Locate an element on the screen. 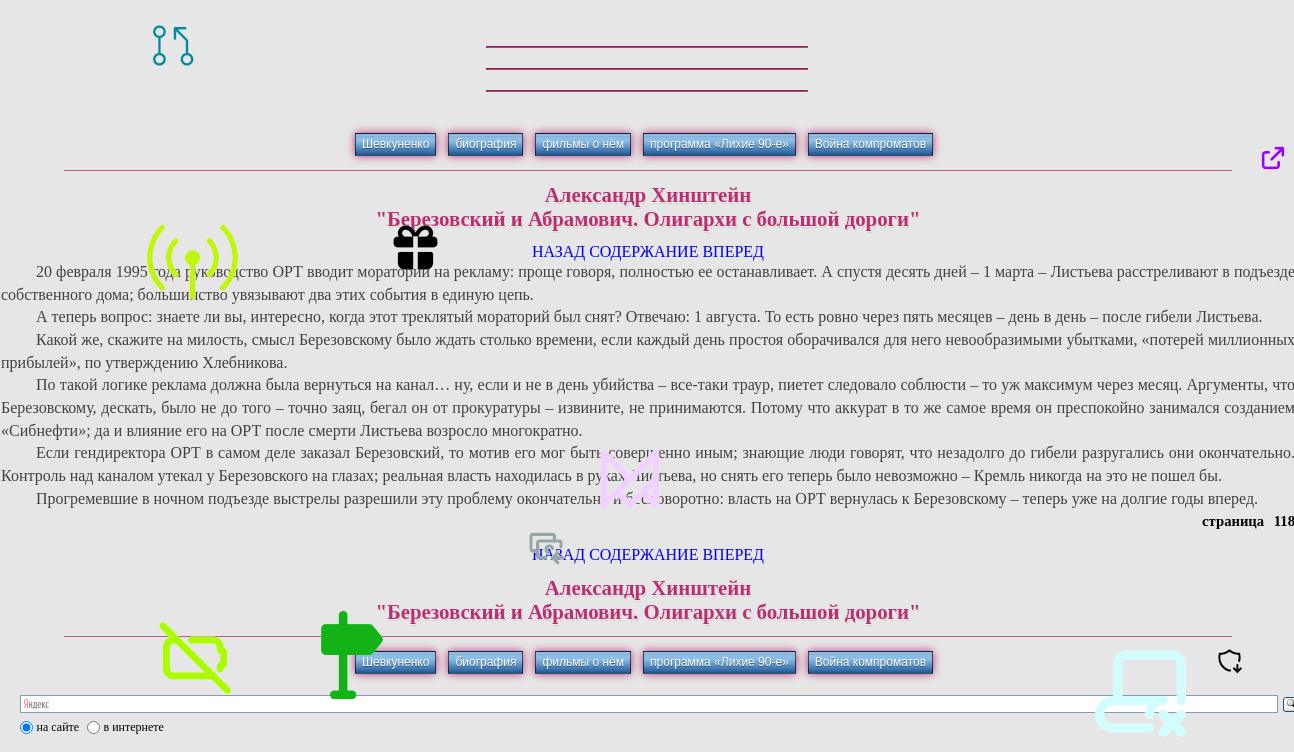 The image size is (1294, 752). start a live broadcast or stream is located at coordinates (192, 261).